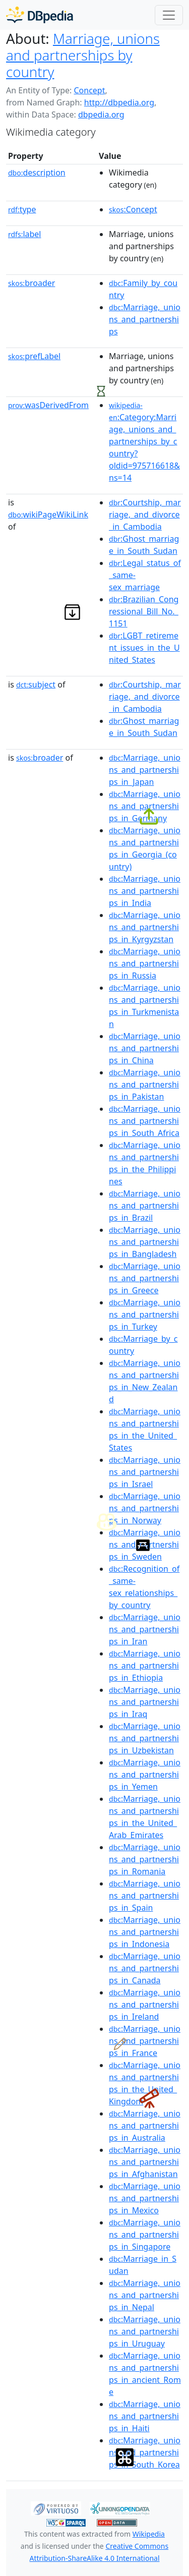 This screenshot has height=2576, width=189. I want to click on access github copilot ai assistant, so click(106, 1522).